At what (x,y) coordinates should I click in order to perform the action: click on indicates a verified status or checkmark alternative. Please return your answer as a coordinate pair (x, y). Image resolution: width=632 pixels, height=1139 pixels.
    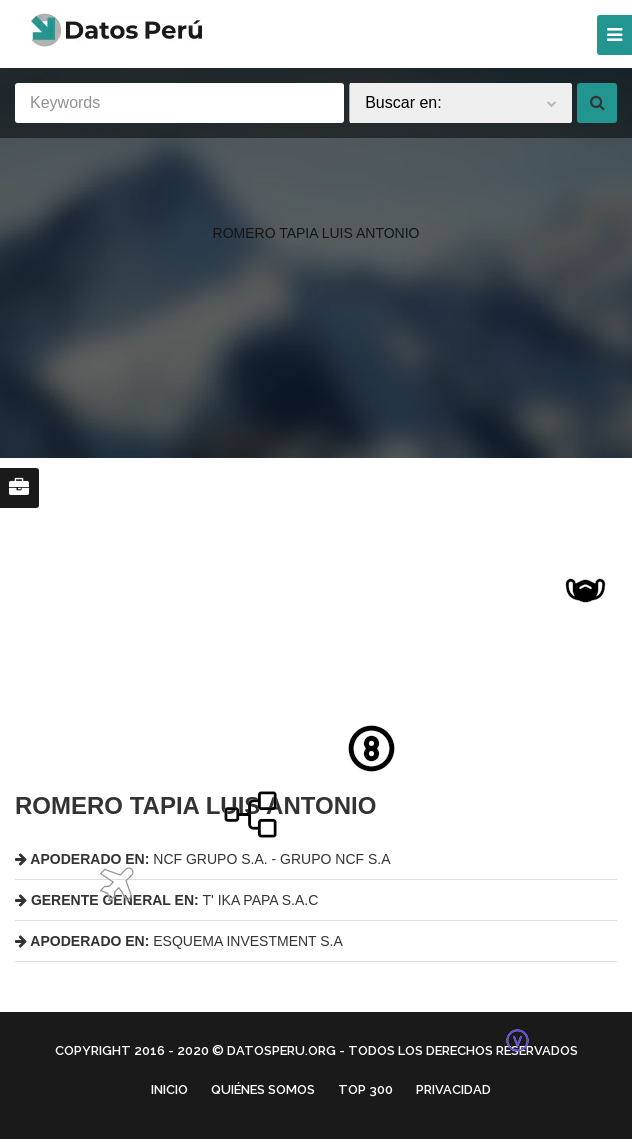
    Looking at the image, I should click on (517, 1040).